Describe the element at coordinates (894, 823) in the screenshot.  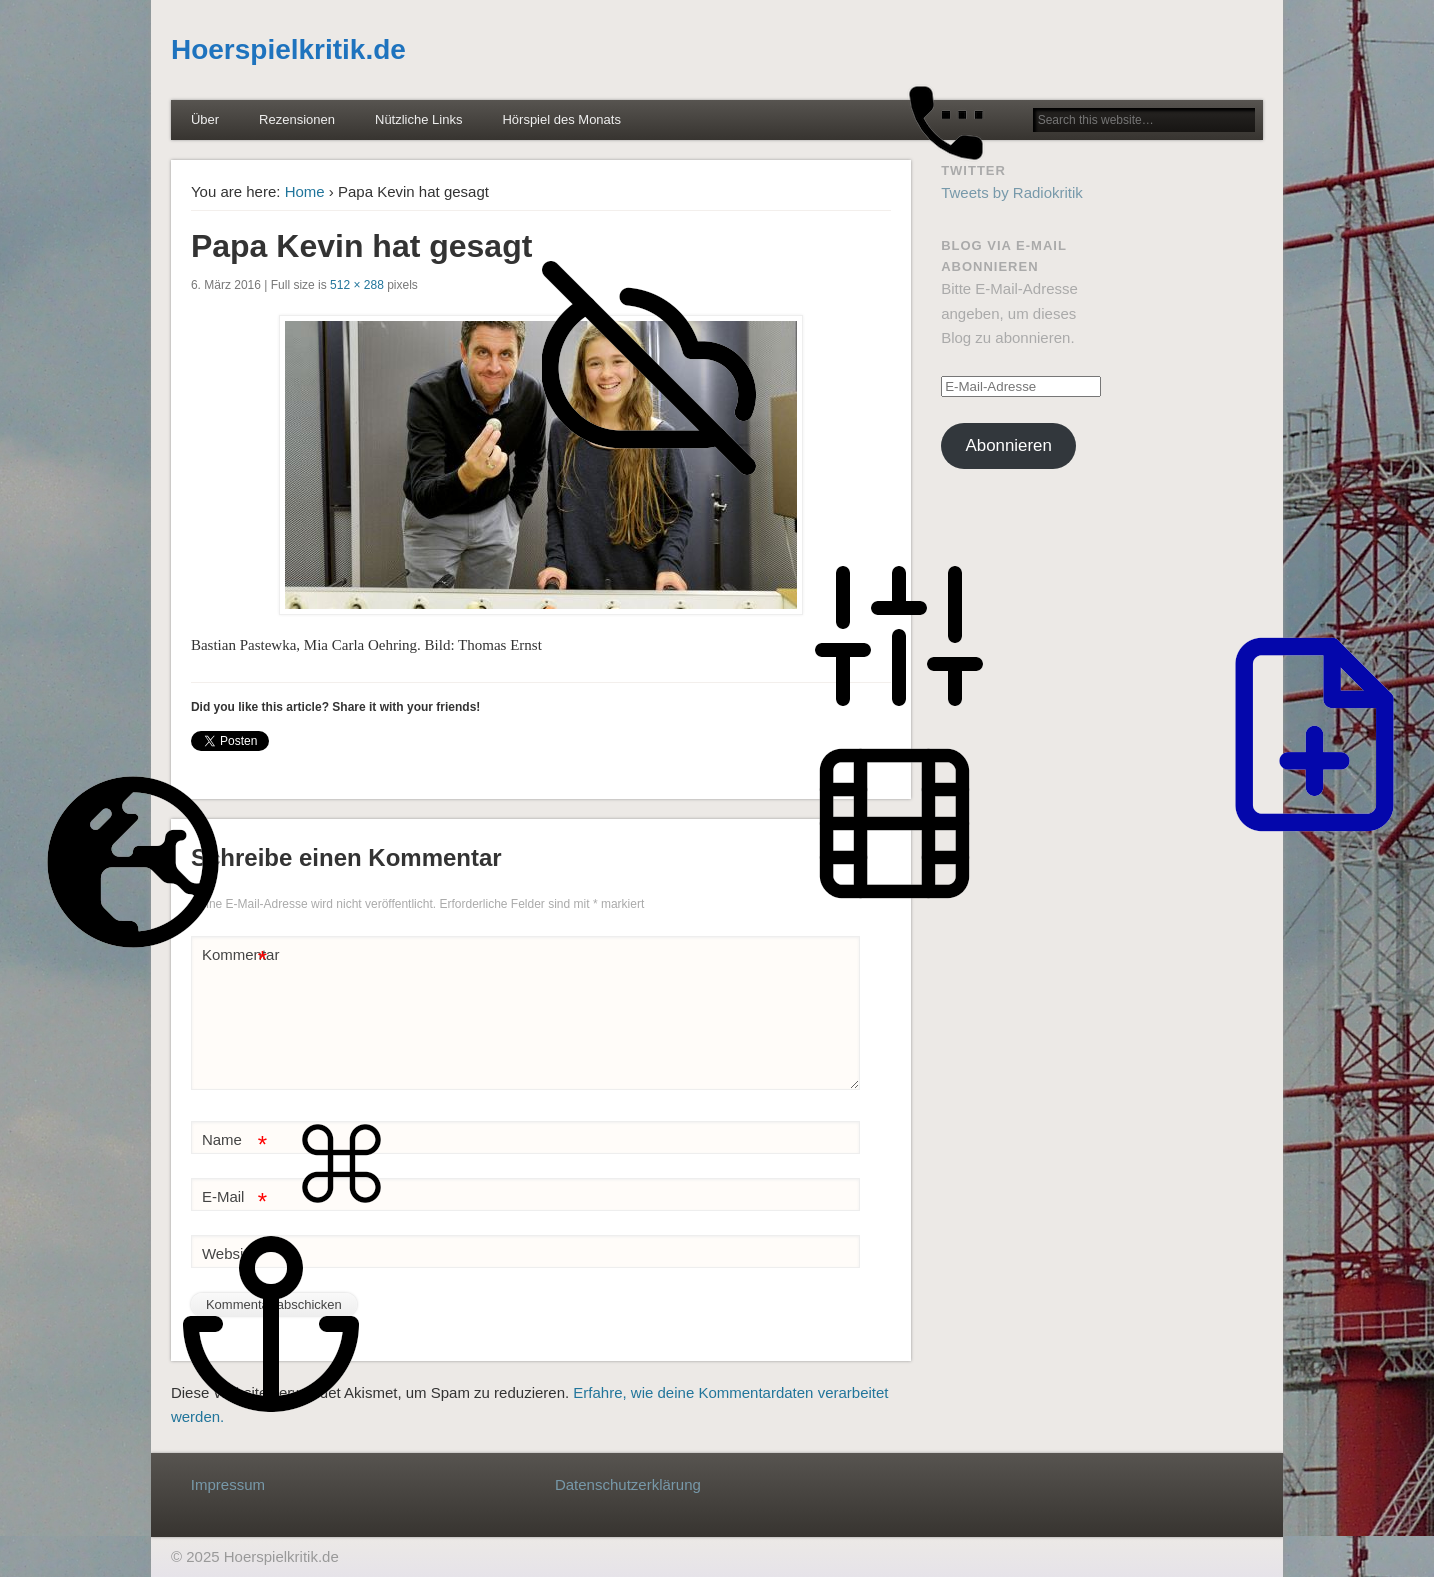
I see `access video or movie content` at that location.